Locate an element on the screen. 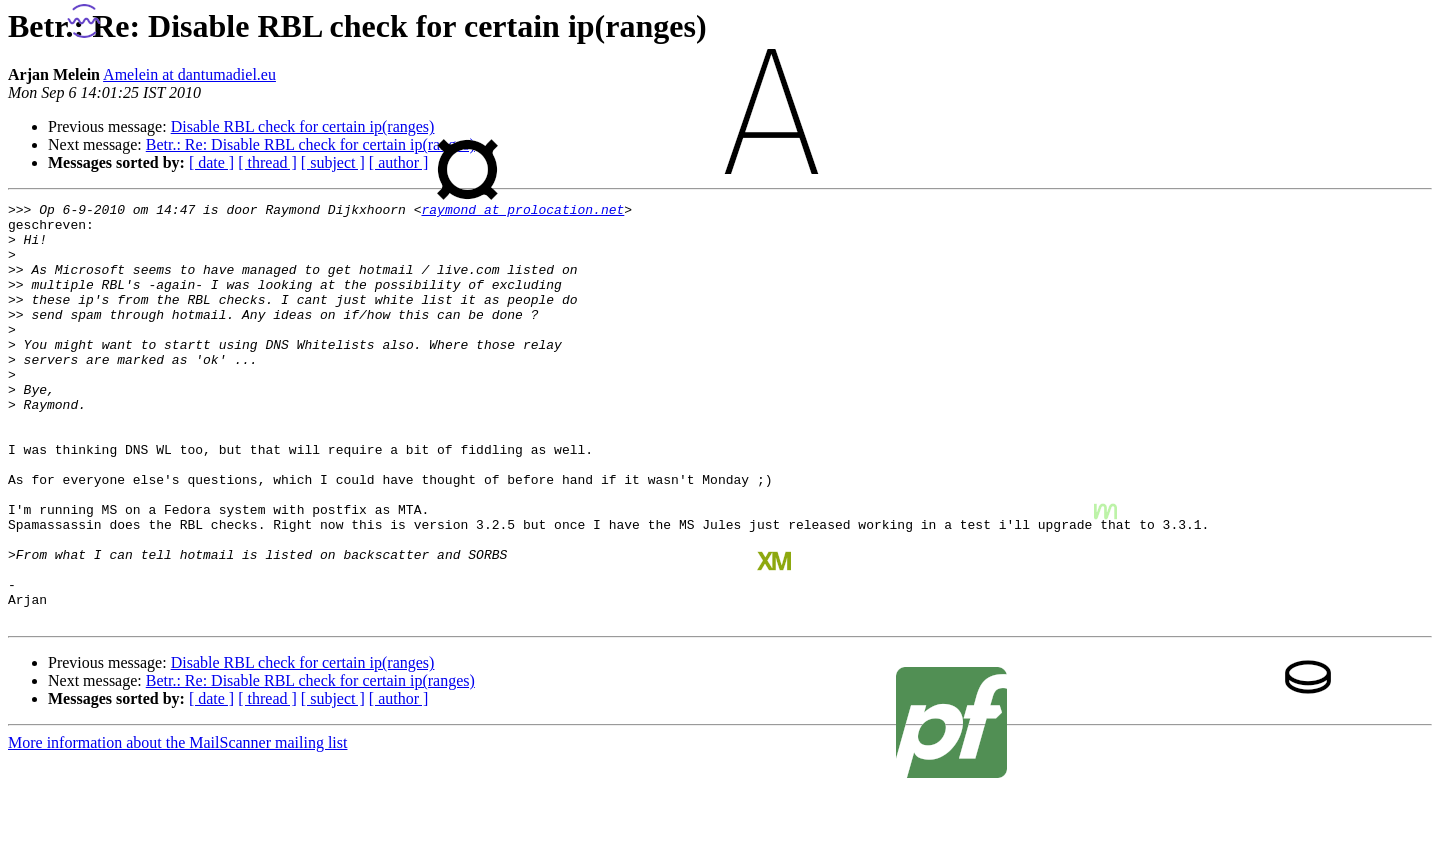 This screenshot has width=1440, height=844. view your coin balance or currency is located at coordinates (1308, 677).